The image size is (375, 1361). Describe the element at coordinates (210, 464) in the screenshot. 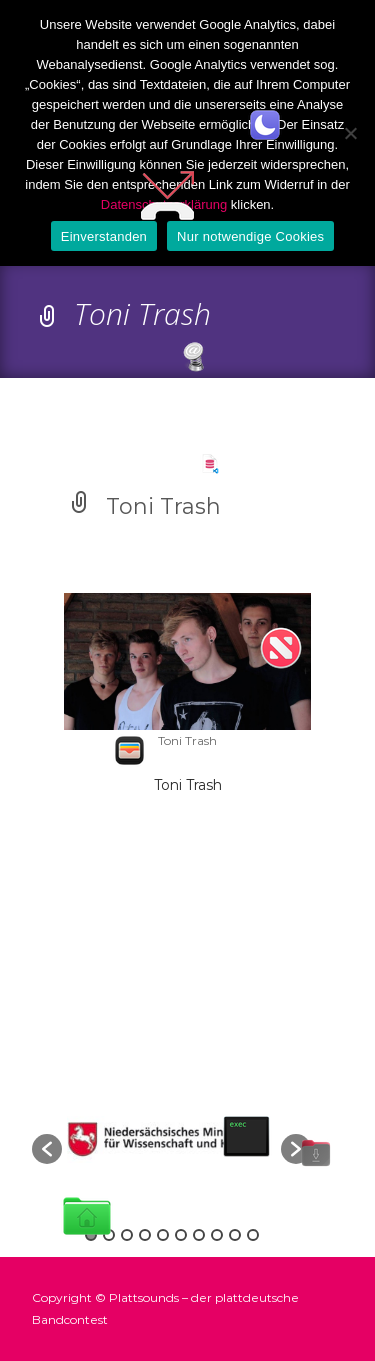

I see `open sql database file in Visual Studio Code` at that location.